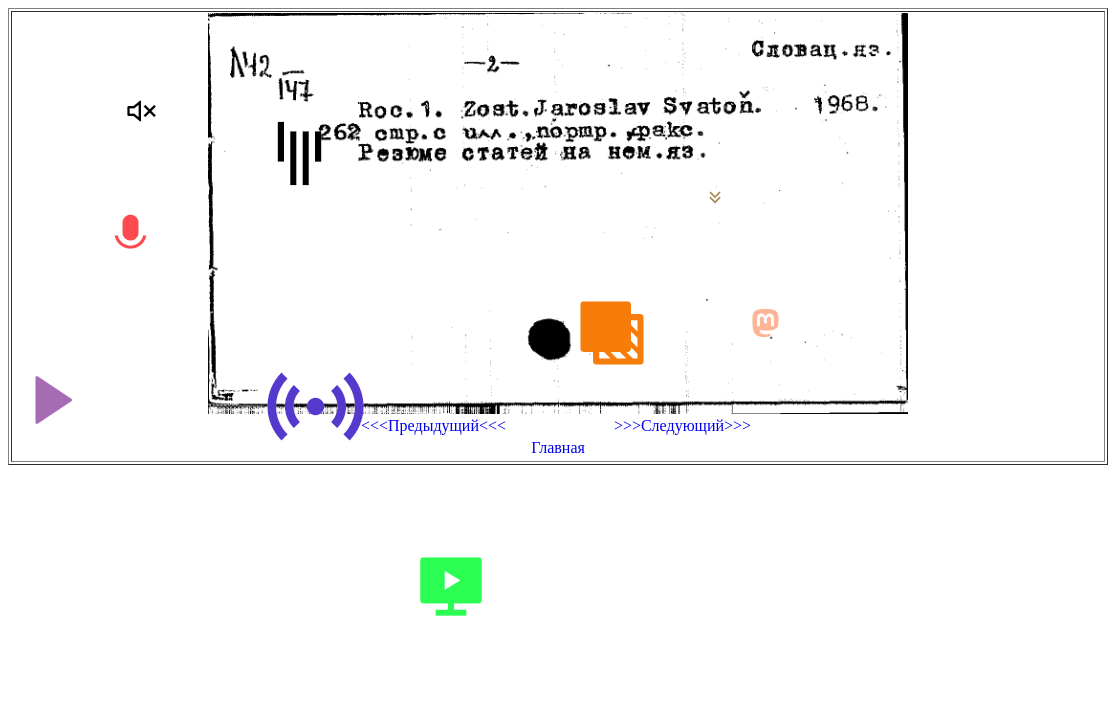 This screenshot has width=1108, height=720. Describe the element at coordinates (48, 400) in the screenshot. I see `play media content` at that location.